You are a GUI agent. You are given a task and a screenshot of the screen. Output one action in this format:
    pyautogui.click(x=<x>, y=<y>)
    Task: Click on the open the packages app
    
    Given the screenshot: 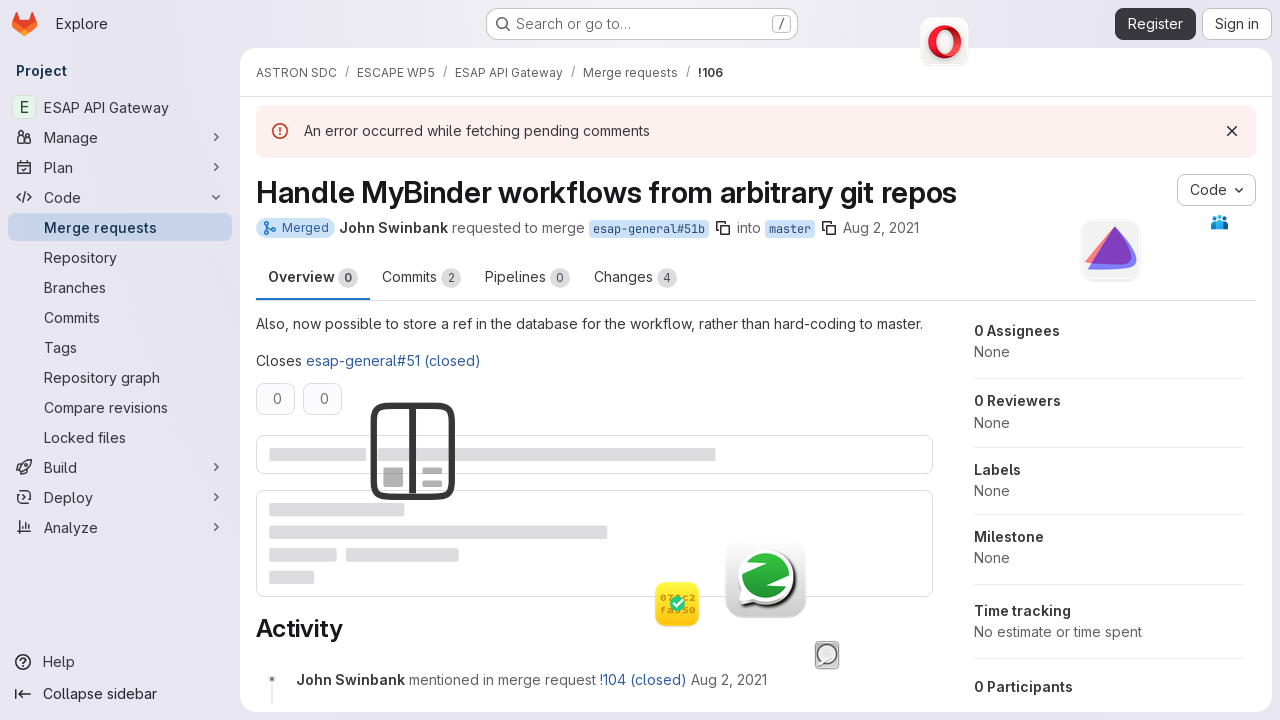 What is the action you would take?
    pyautogui.click(x=416, y=448)
    